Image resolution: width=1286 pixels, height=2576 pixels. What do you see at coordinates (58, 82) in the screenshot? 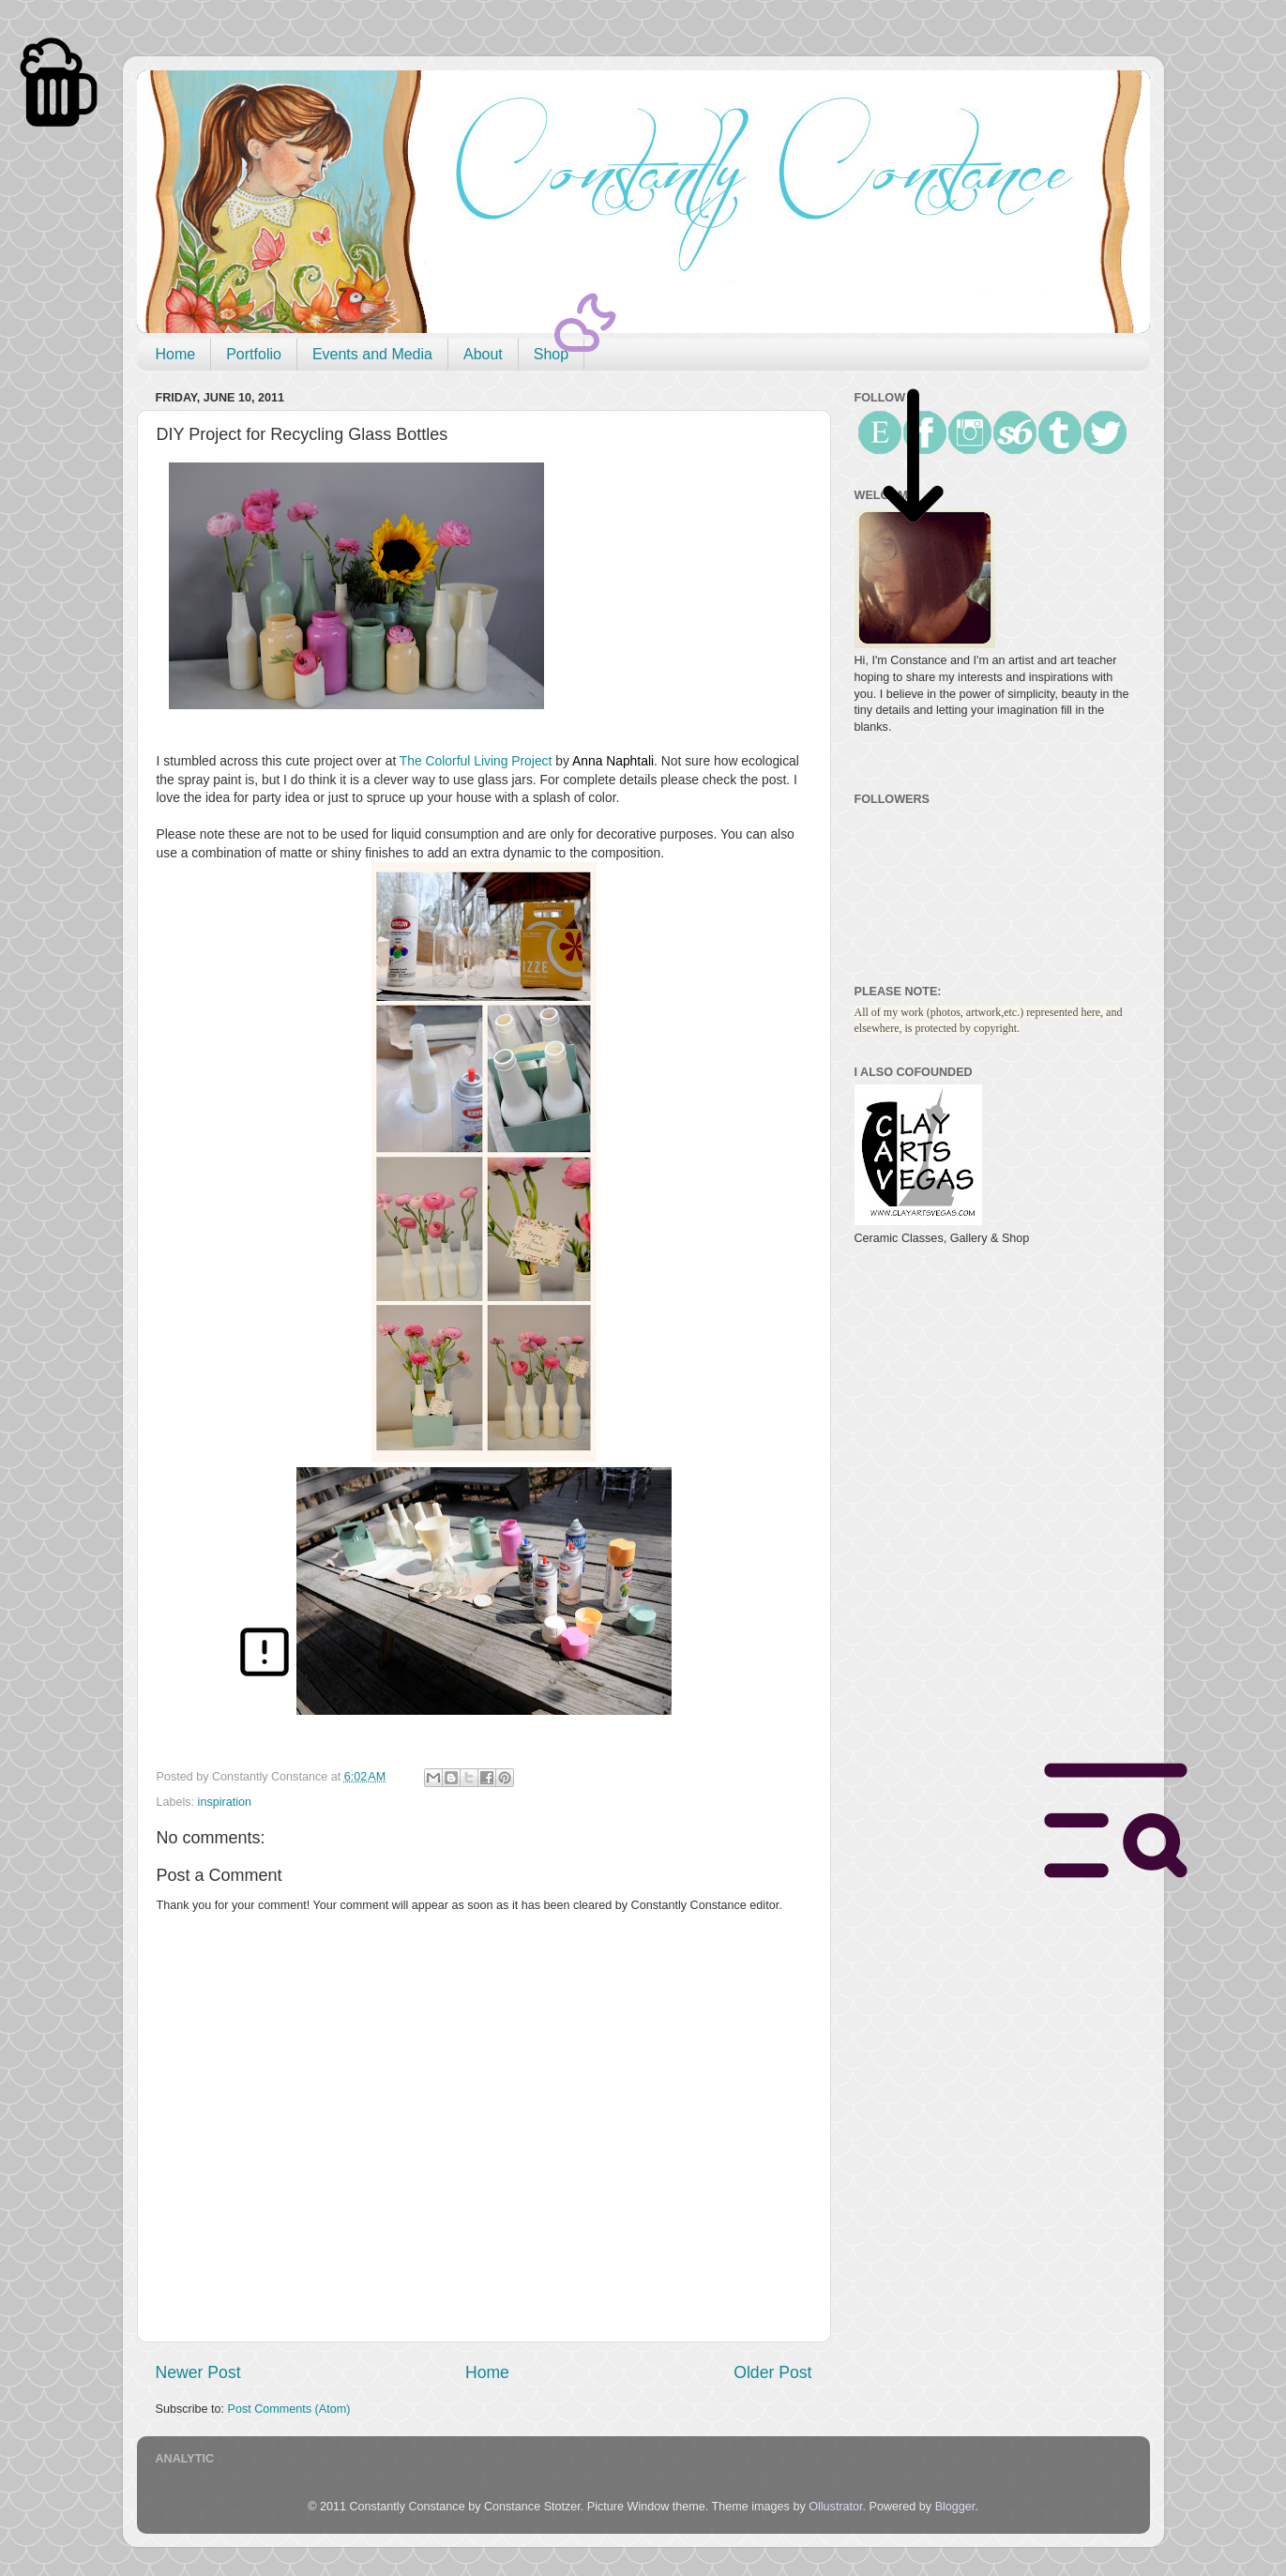
I see `browse nearby bars or pubs` at bounding box center [58, 82].